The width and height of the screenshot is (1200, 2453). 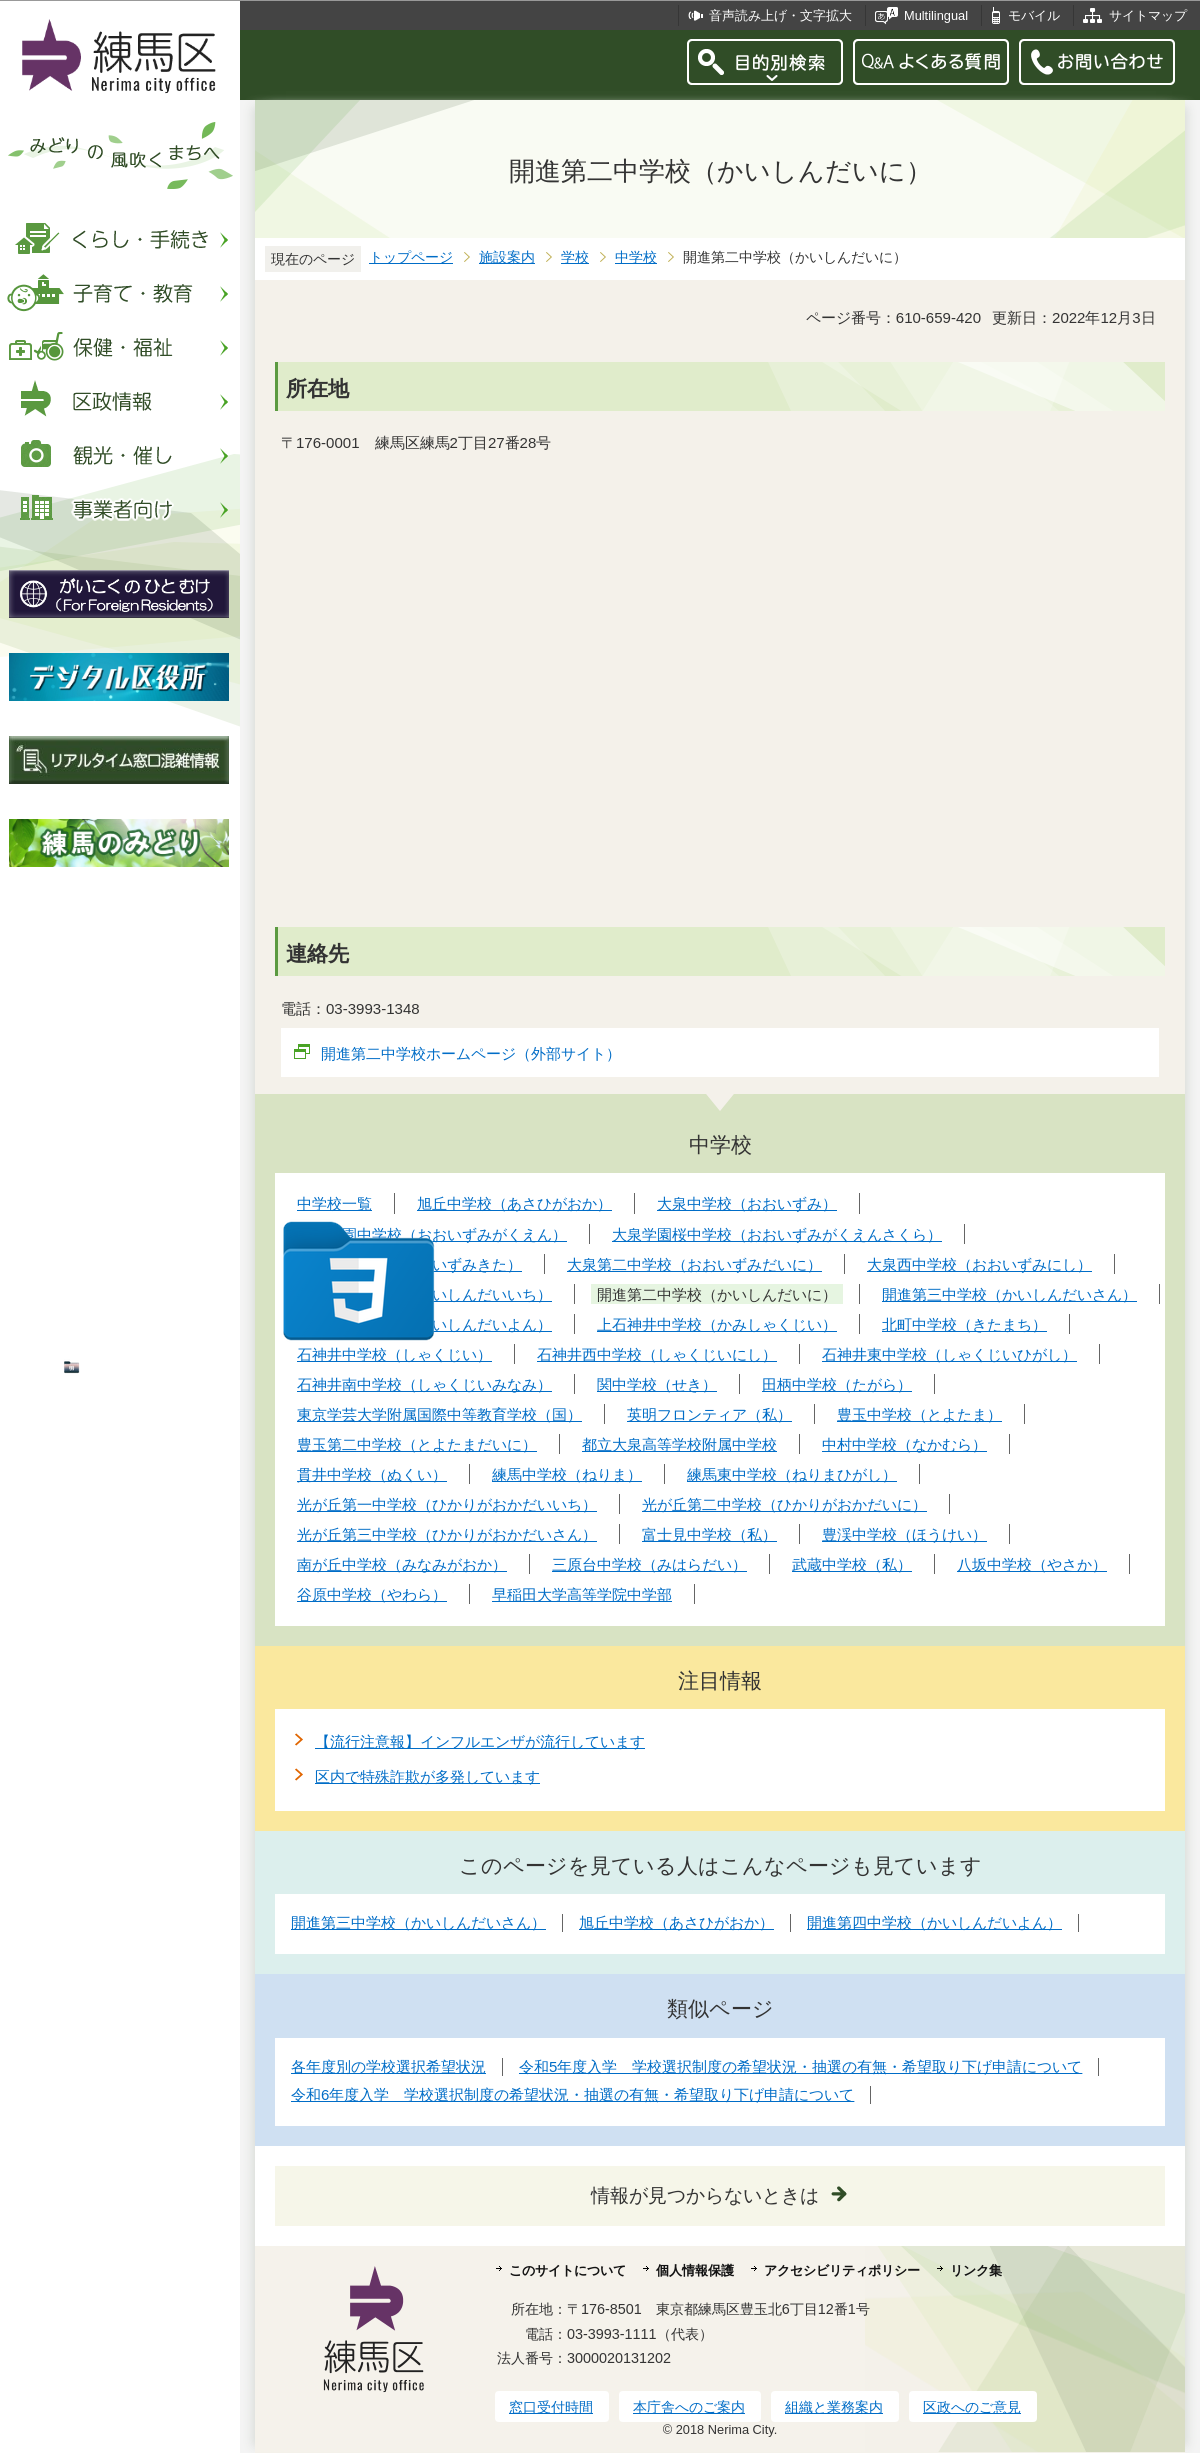 What do you see at coordinates (71, 1367) in the screenshot?
I see `open your indie music folder` at bounding box center [71, 1367].